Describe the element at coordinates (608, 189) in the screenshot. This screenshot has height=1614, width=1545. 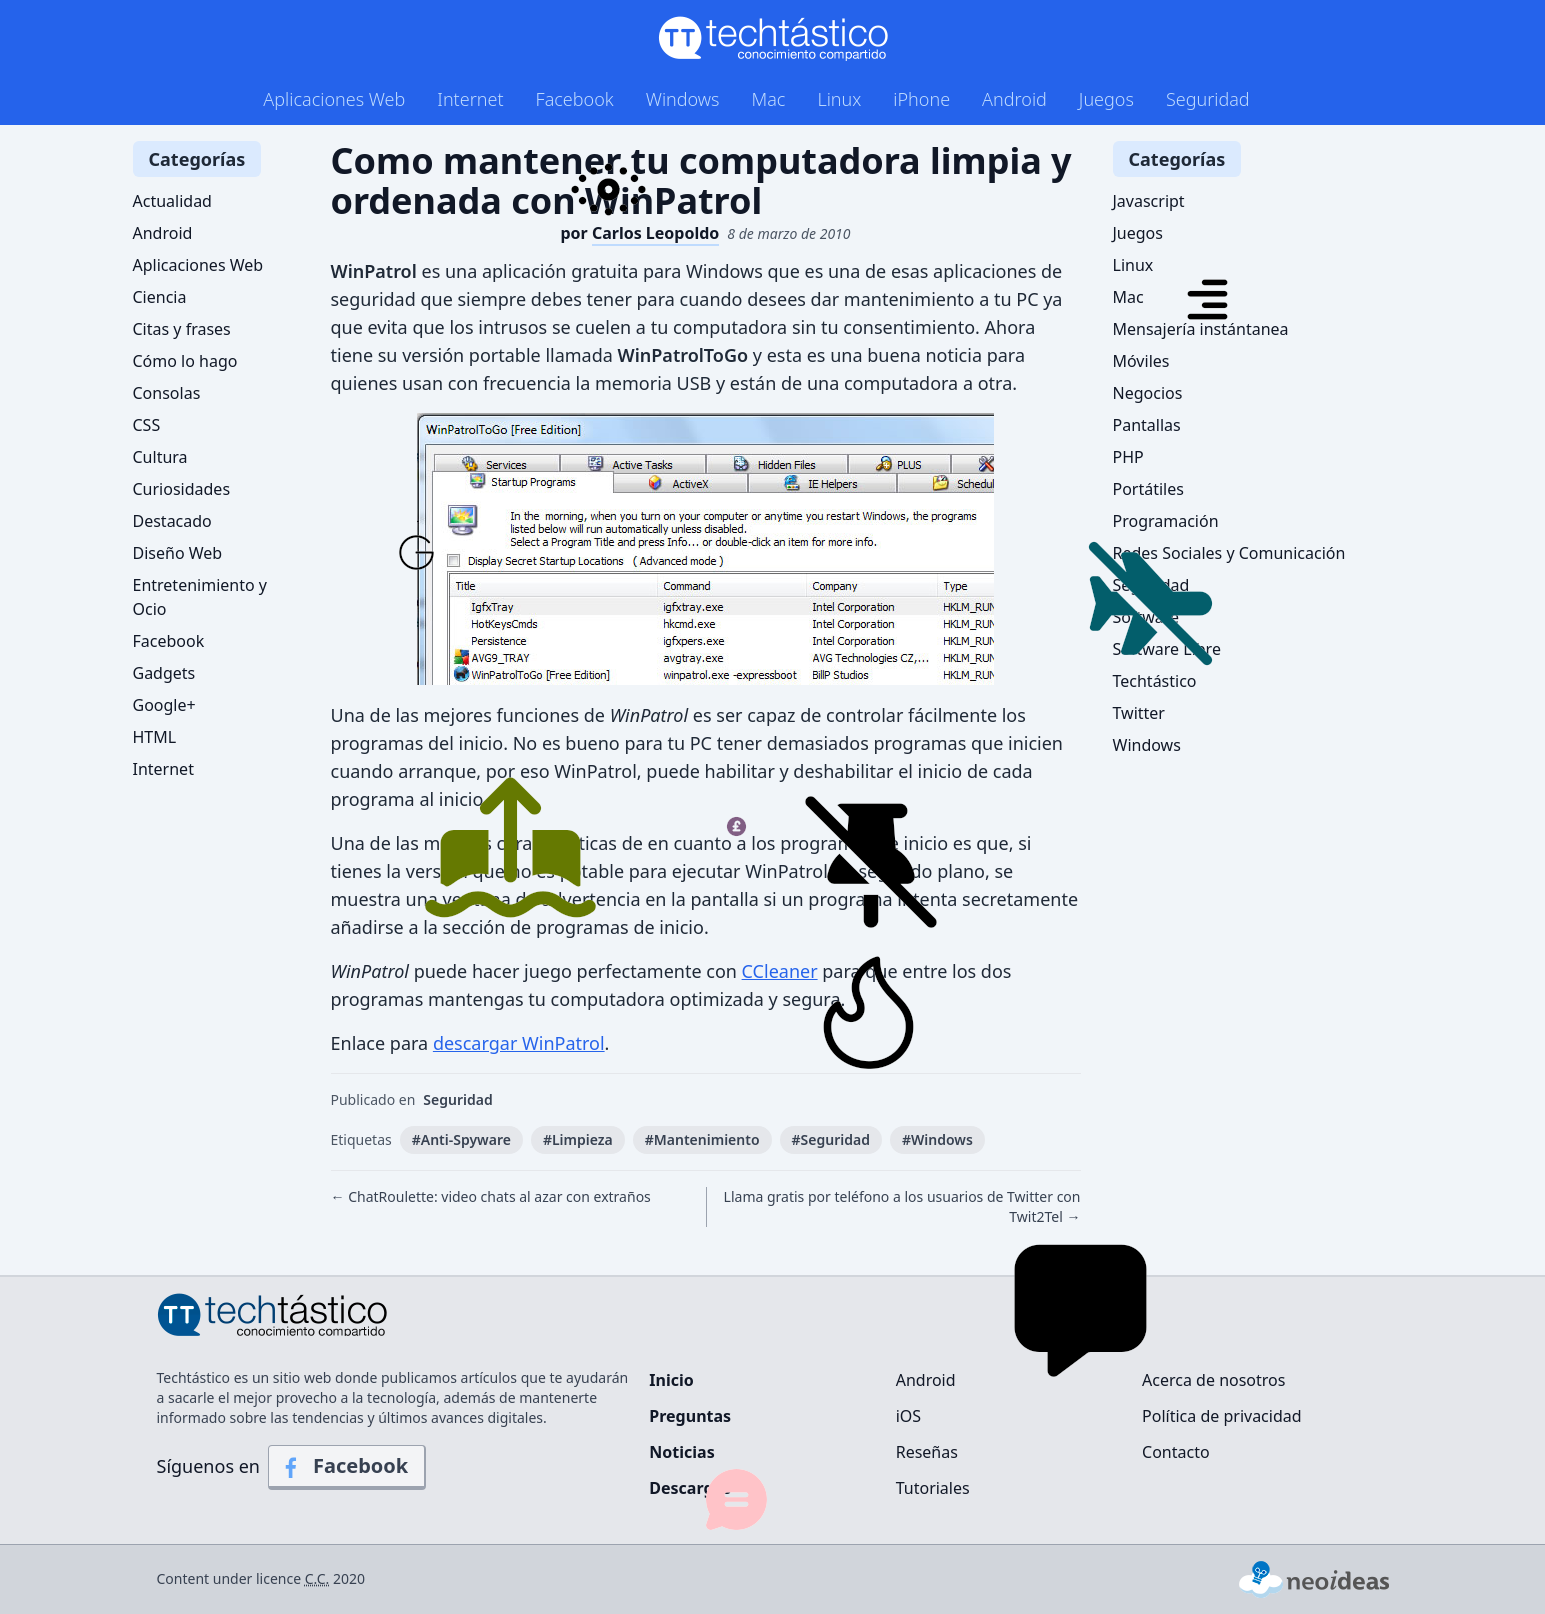
I see `preview mode with limited visibility` at that location.